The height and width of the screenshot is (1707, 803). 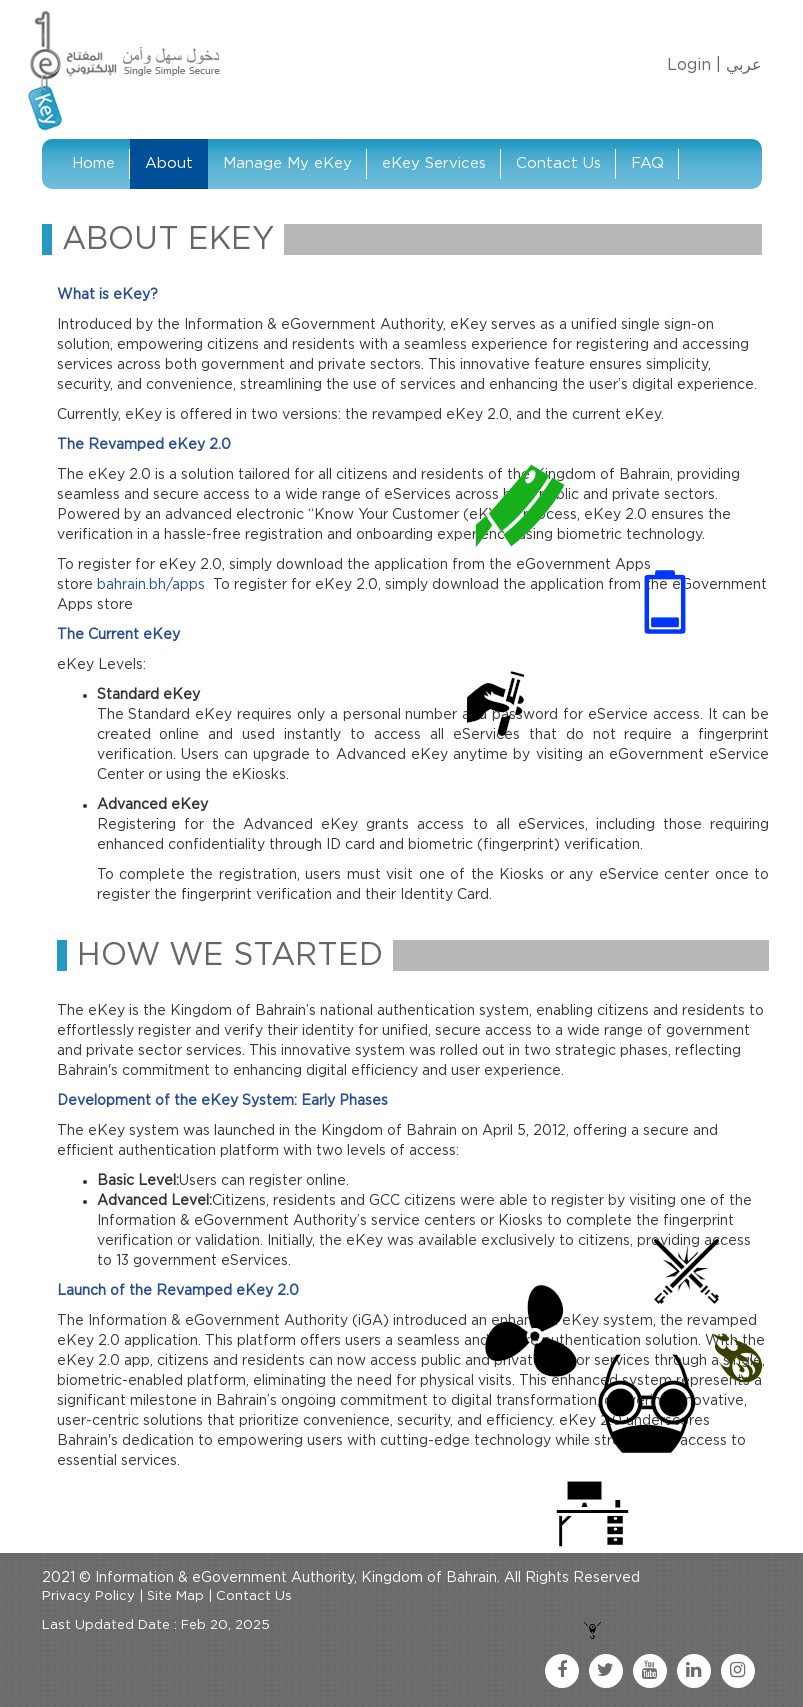 I want to click on indicates low battery level at 25%, so click(x=665, y=602).